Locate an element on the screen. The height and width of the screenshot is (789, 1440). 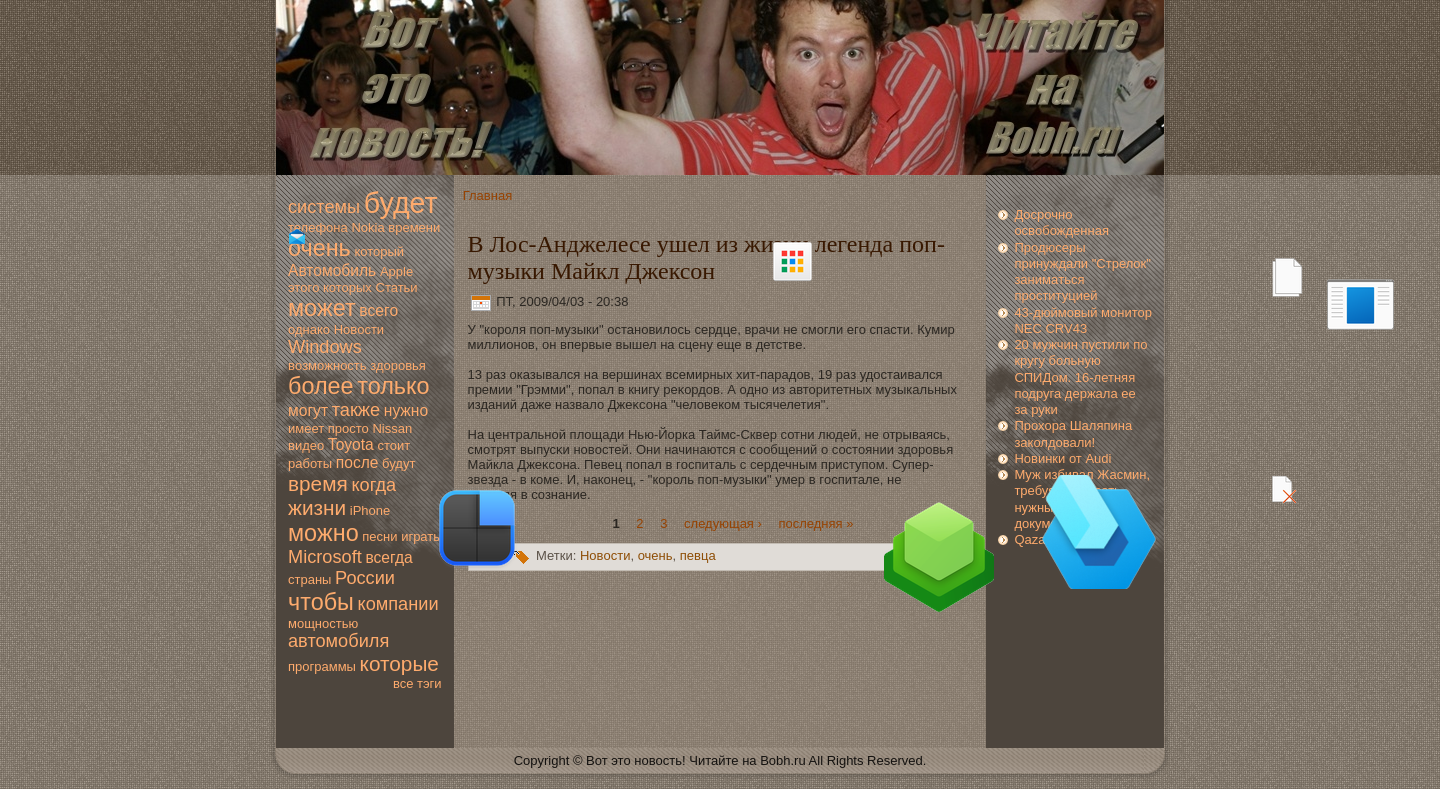
open color palette or theme settings is located at coordinates (792, 261).